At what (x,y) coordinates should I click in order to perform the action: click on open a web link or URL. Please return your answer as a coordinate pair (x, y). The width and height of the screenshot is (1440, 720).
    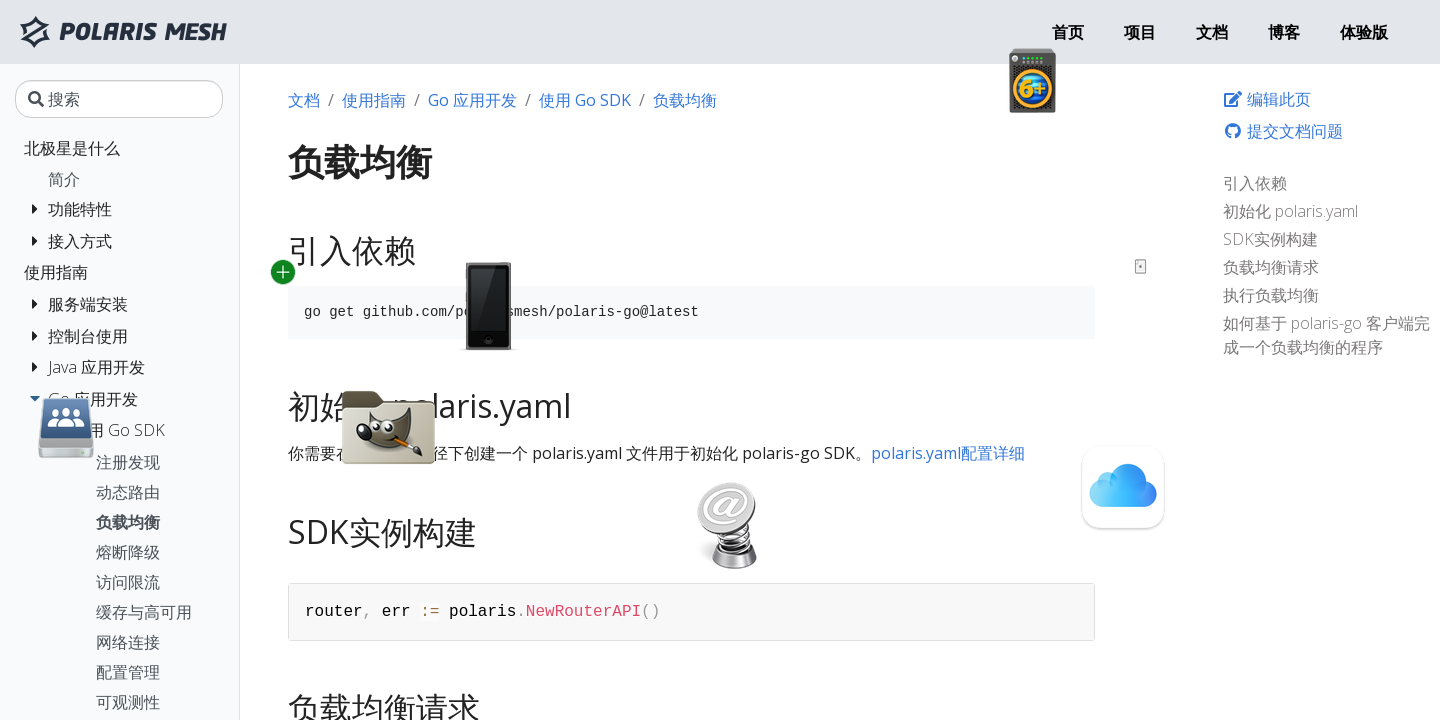
    Looking at the image, I should click on (731, 526).